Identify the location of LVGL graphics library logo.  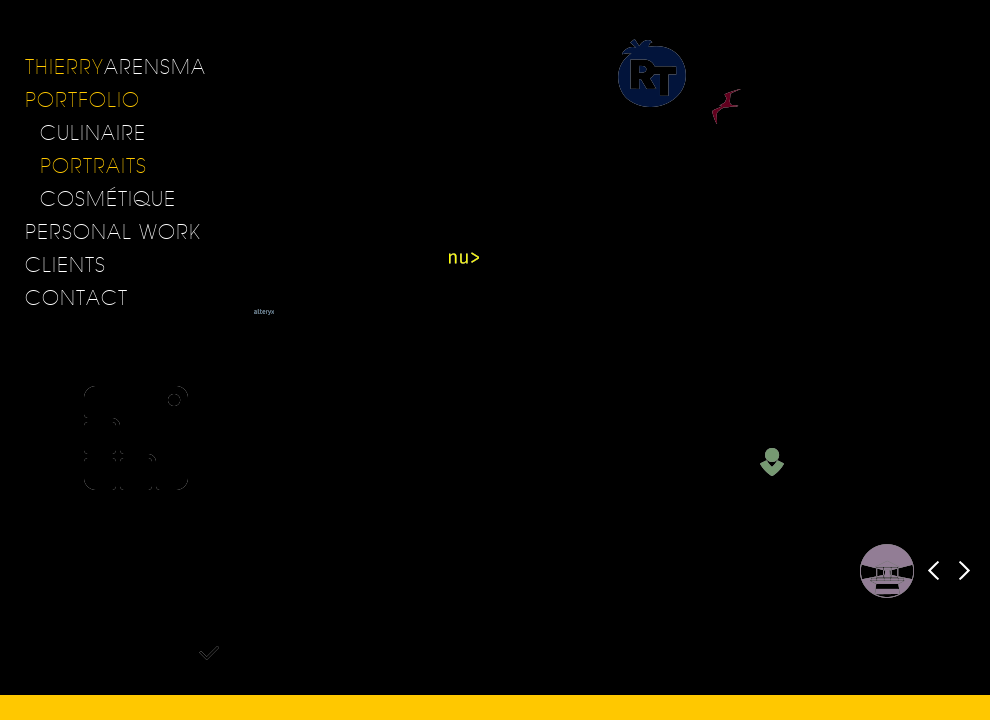
(136, 438).